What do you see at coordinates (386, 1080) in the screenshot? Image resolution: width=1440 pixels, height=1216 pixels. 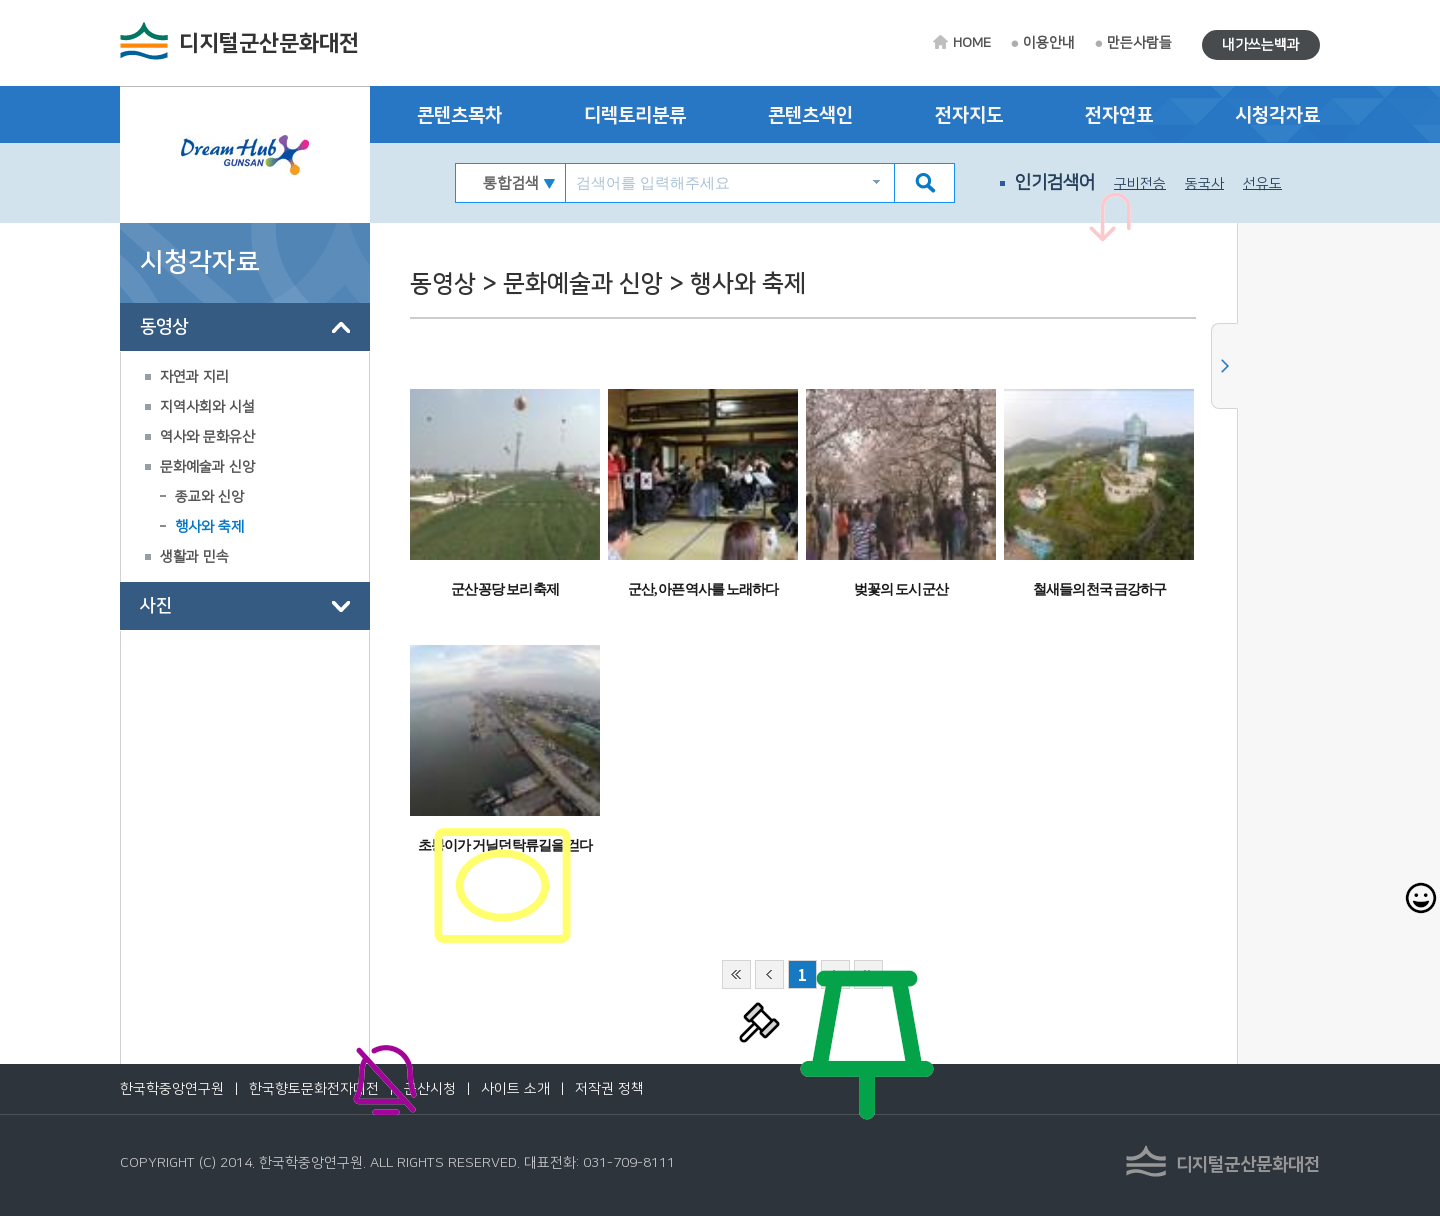 I see `mute notifications` at bounding box center [386, 1080].